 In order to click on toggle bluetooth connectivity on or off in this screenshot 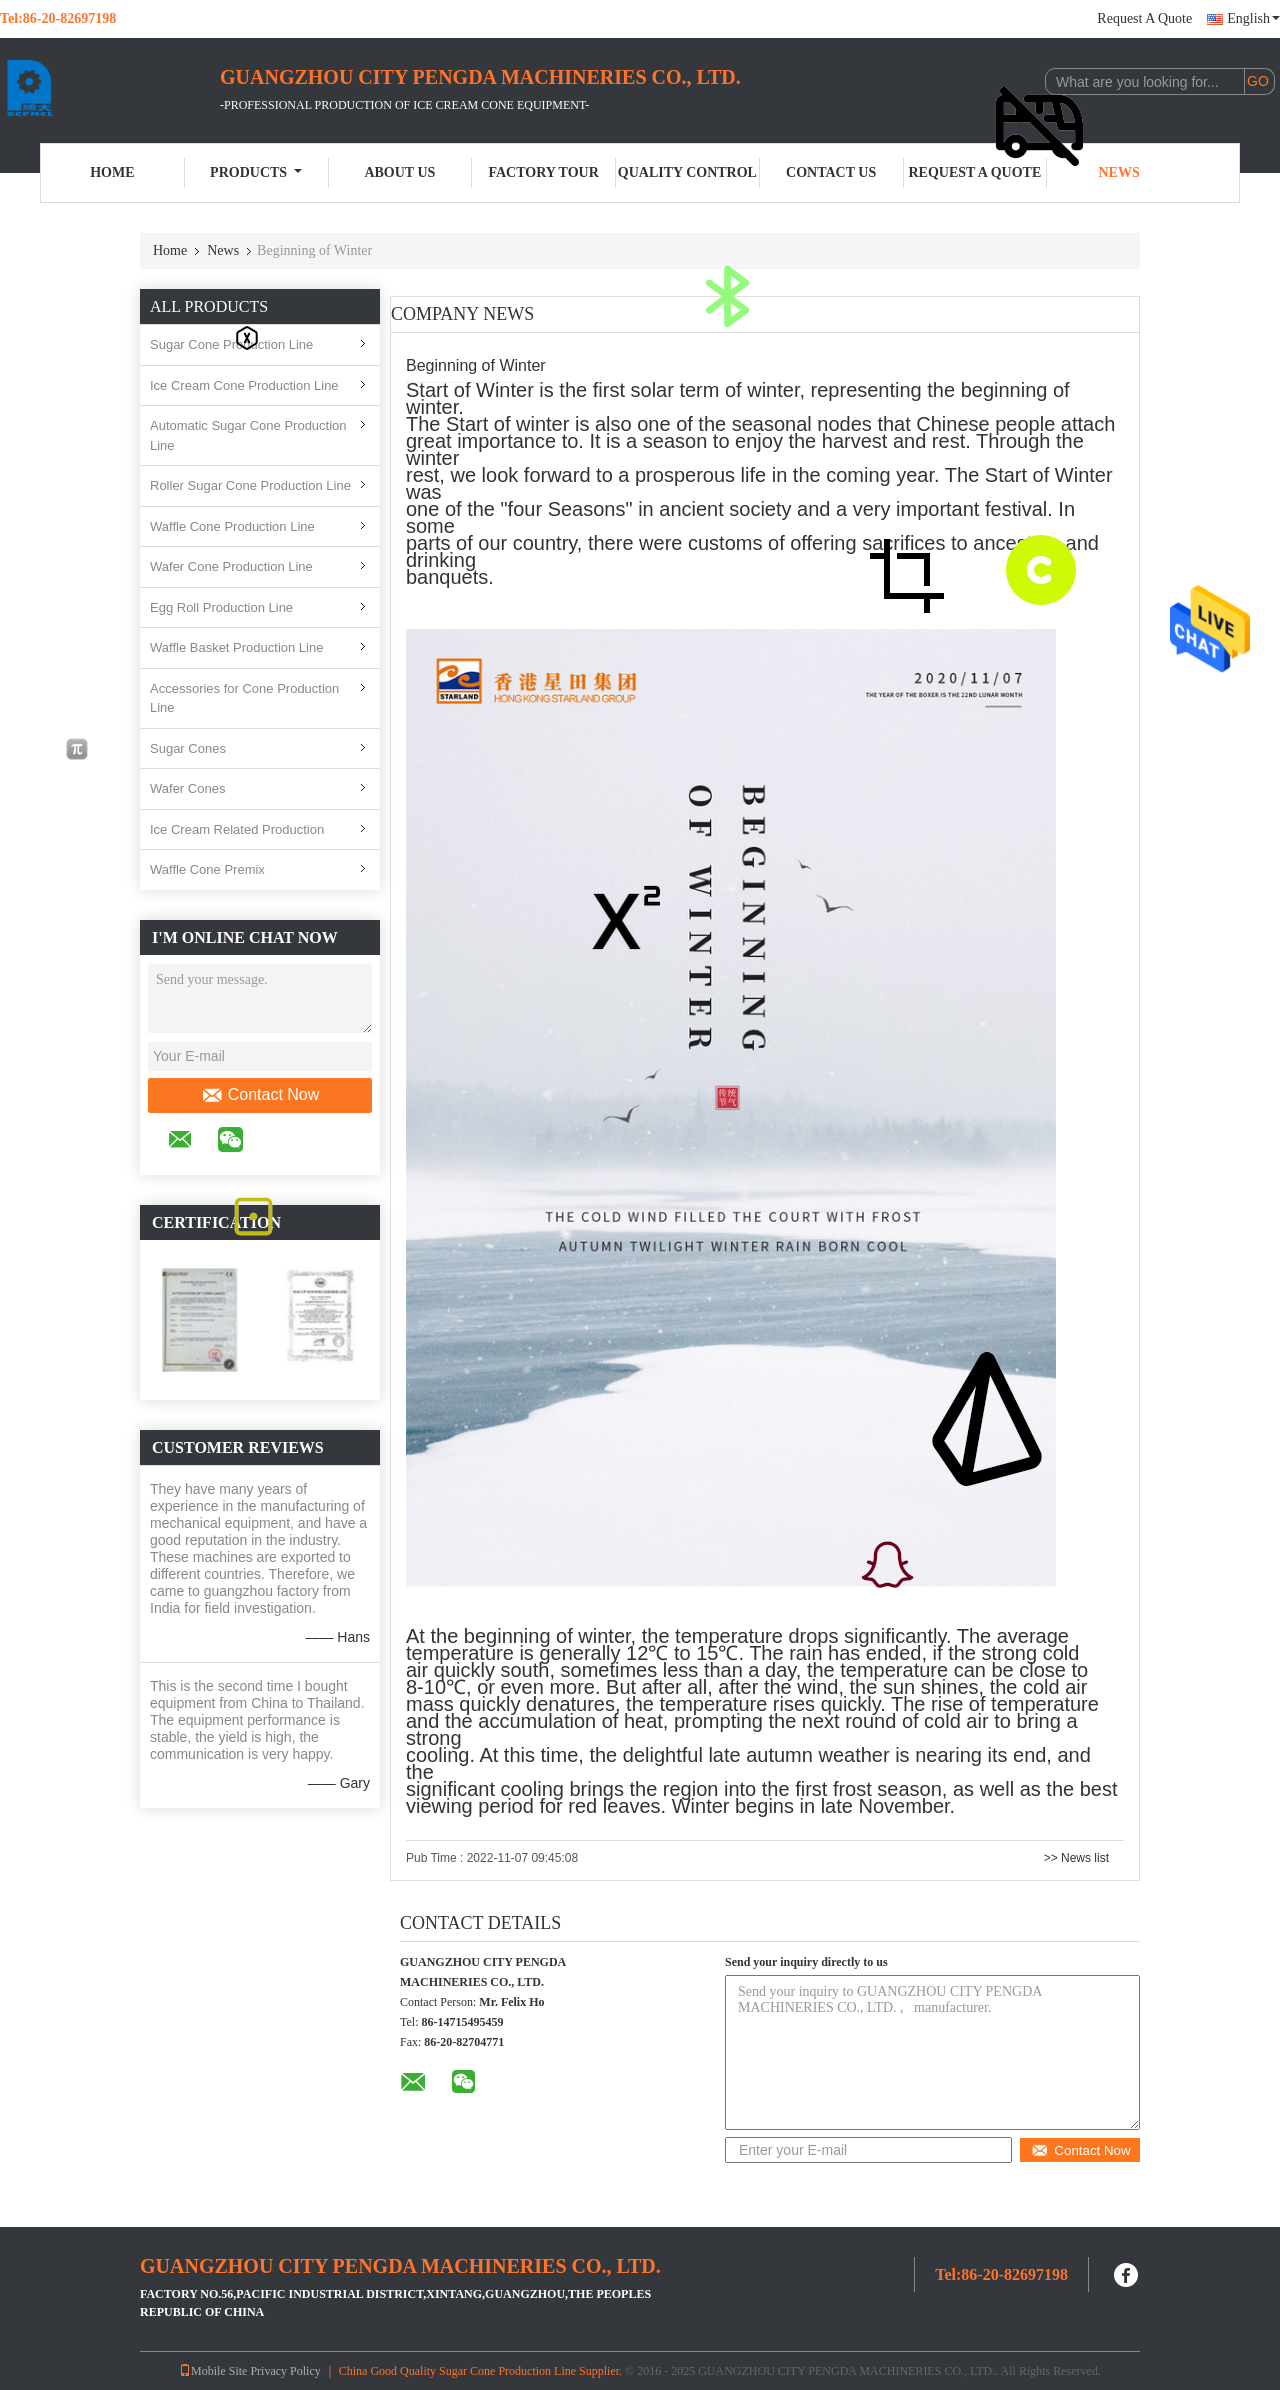, I will do `click(727, 296)`.